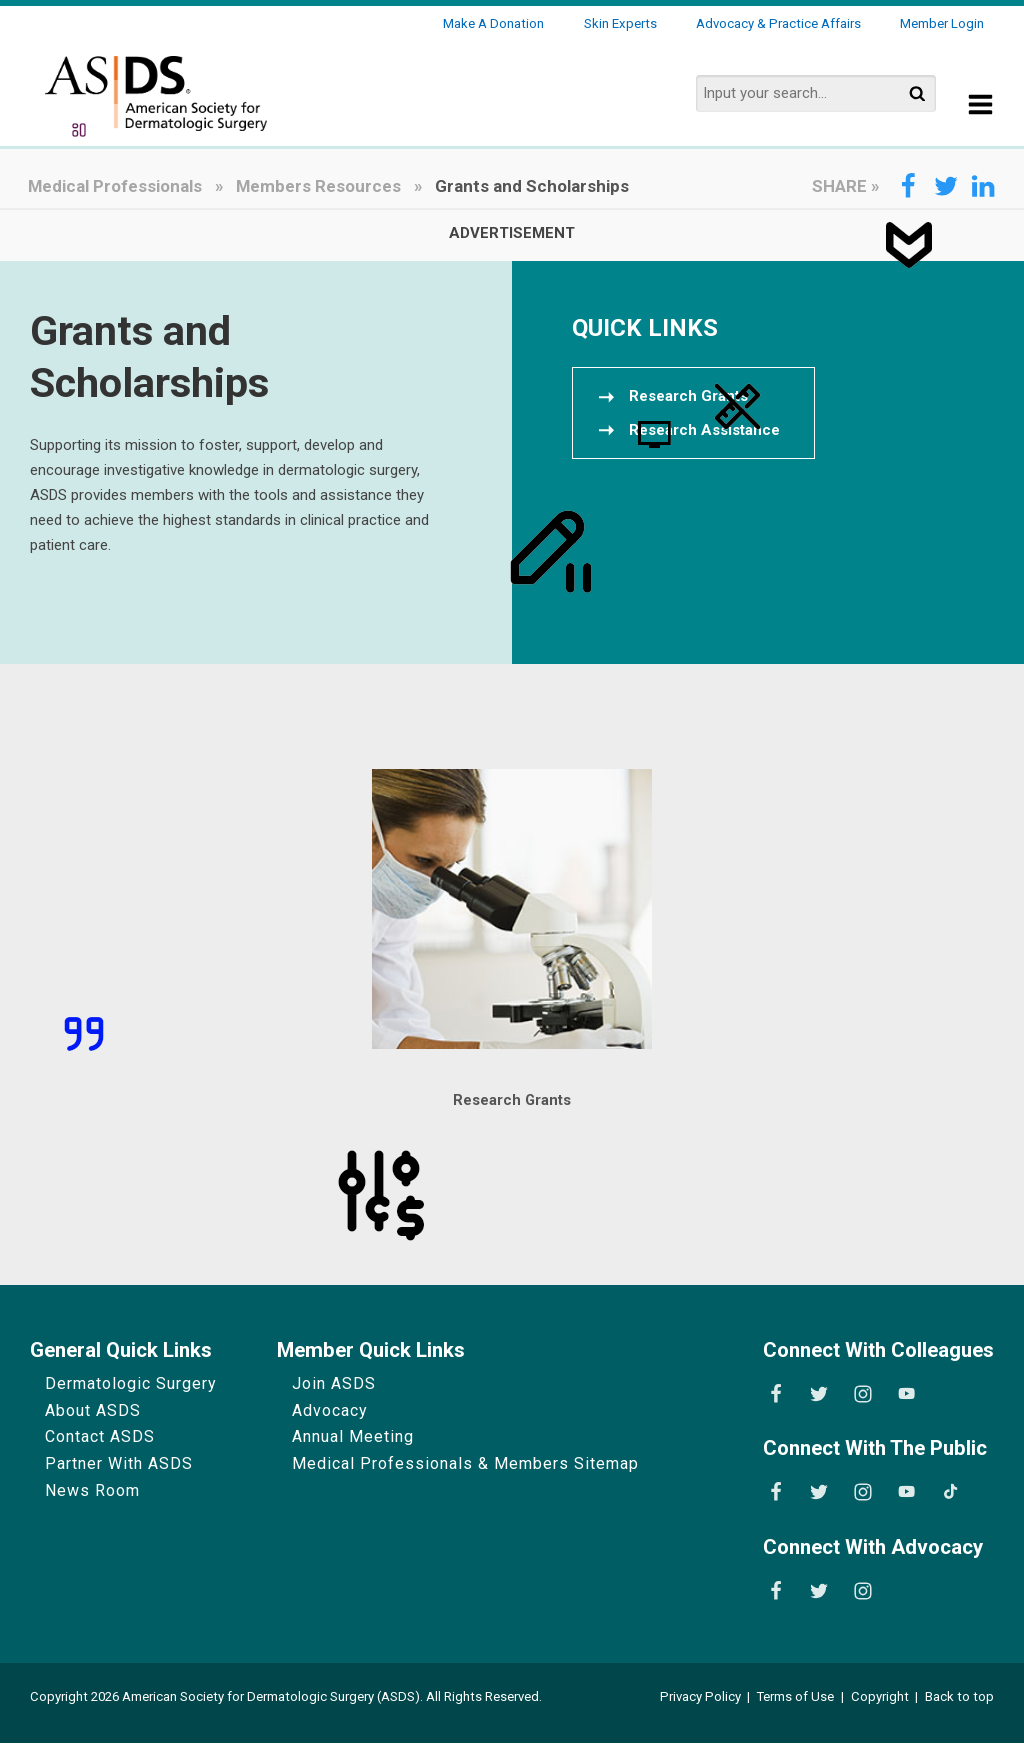 This screenshot has height=1744, width=1024. Describe the element at coordinates (379, 1191) in the screenshot. I see `adjust pricing or cost settings` at that location.